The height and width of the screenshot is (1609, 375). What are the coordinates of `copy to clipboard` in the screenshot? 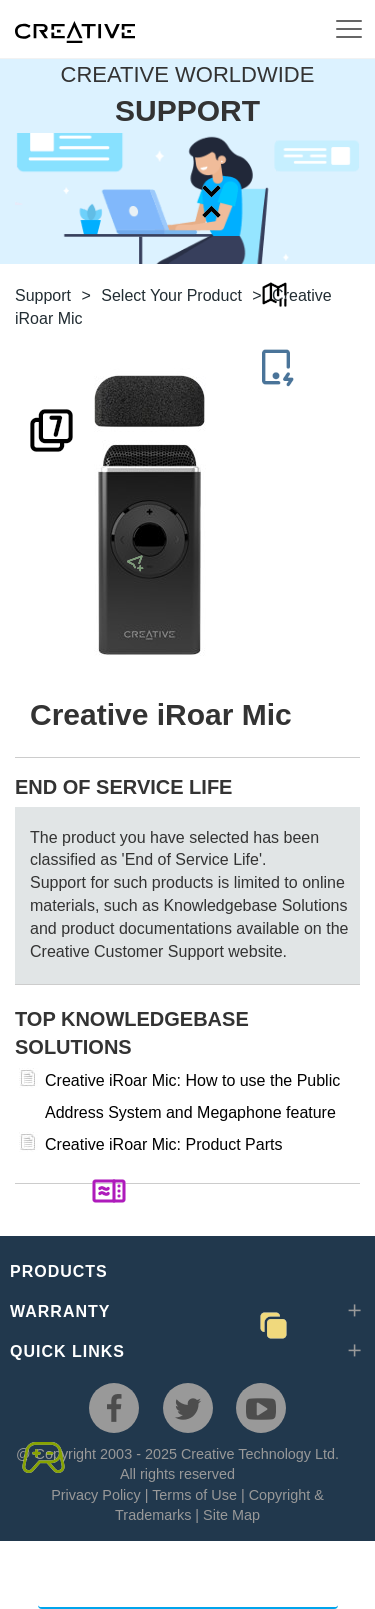 It's located at (273, 1325).